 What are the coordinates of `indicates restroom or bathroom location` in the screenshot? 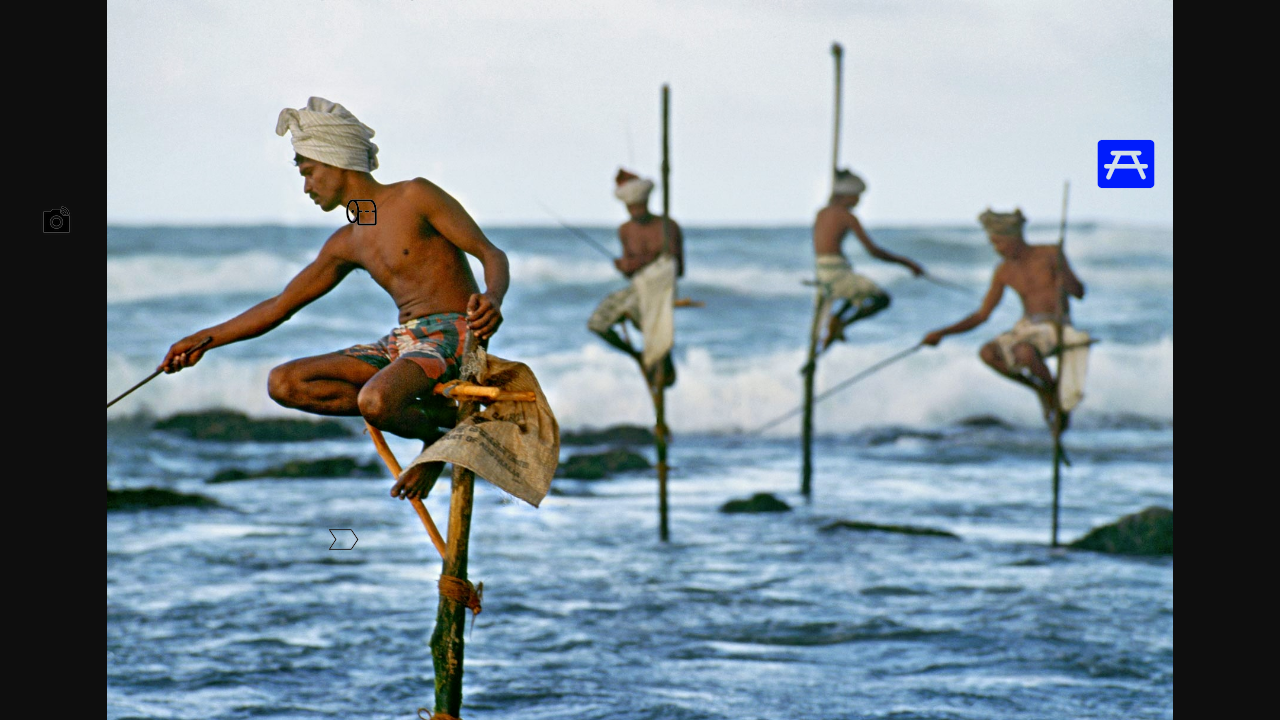 It's located at (361, 212).